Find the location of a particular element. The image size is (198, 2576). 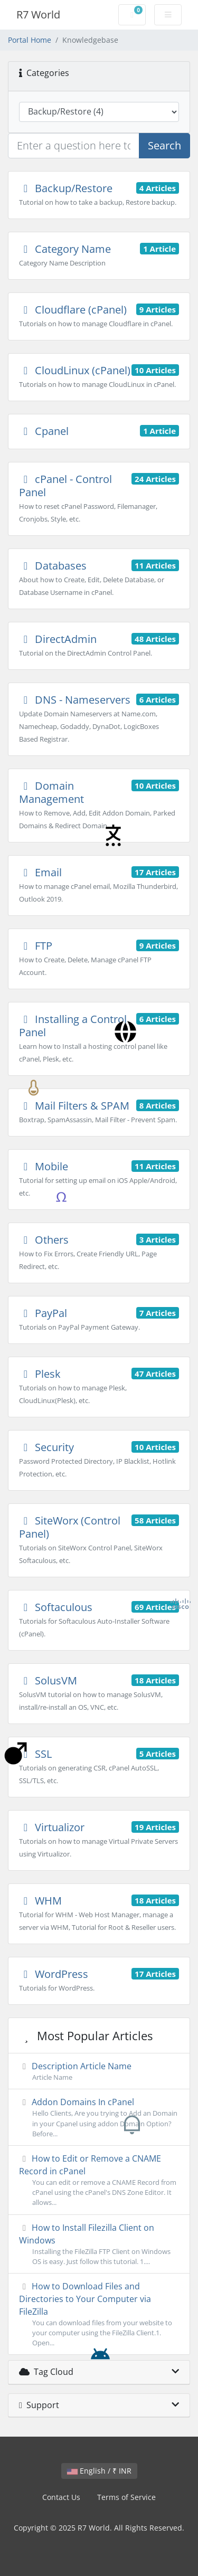

add emphasis marks to chinese text is located at coordinates (113, 835).